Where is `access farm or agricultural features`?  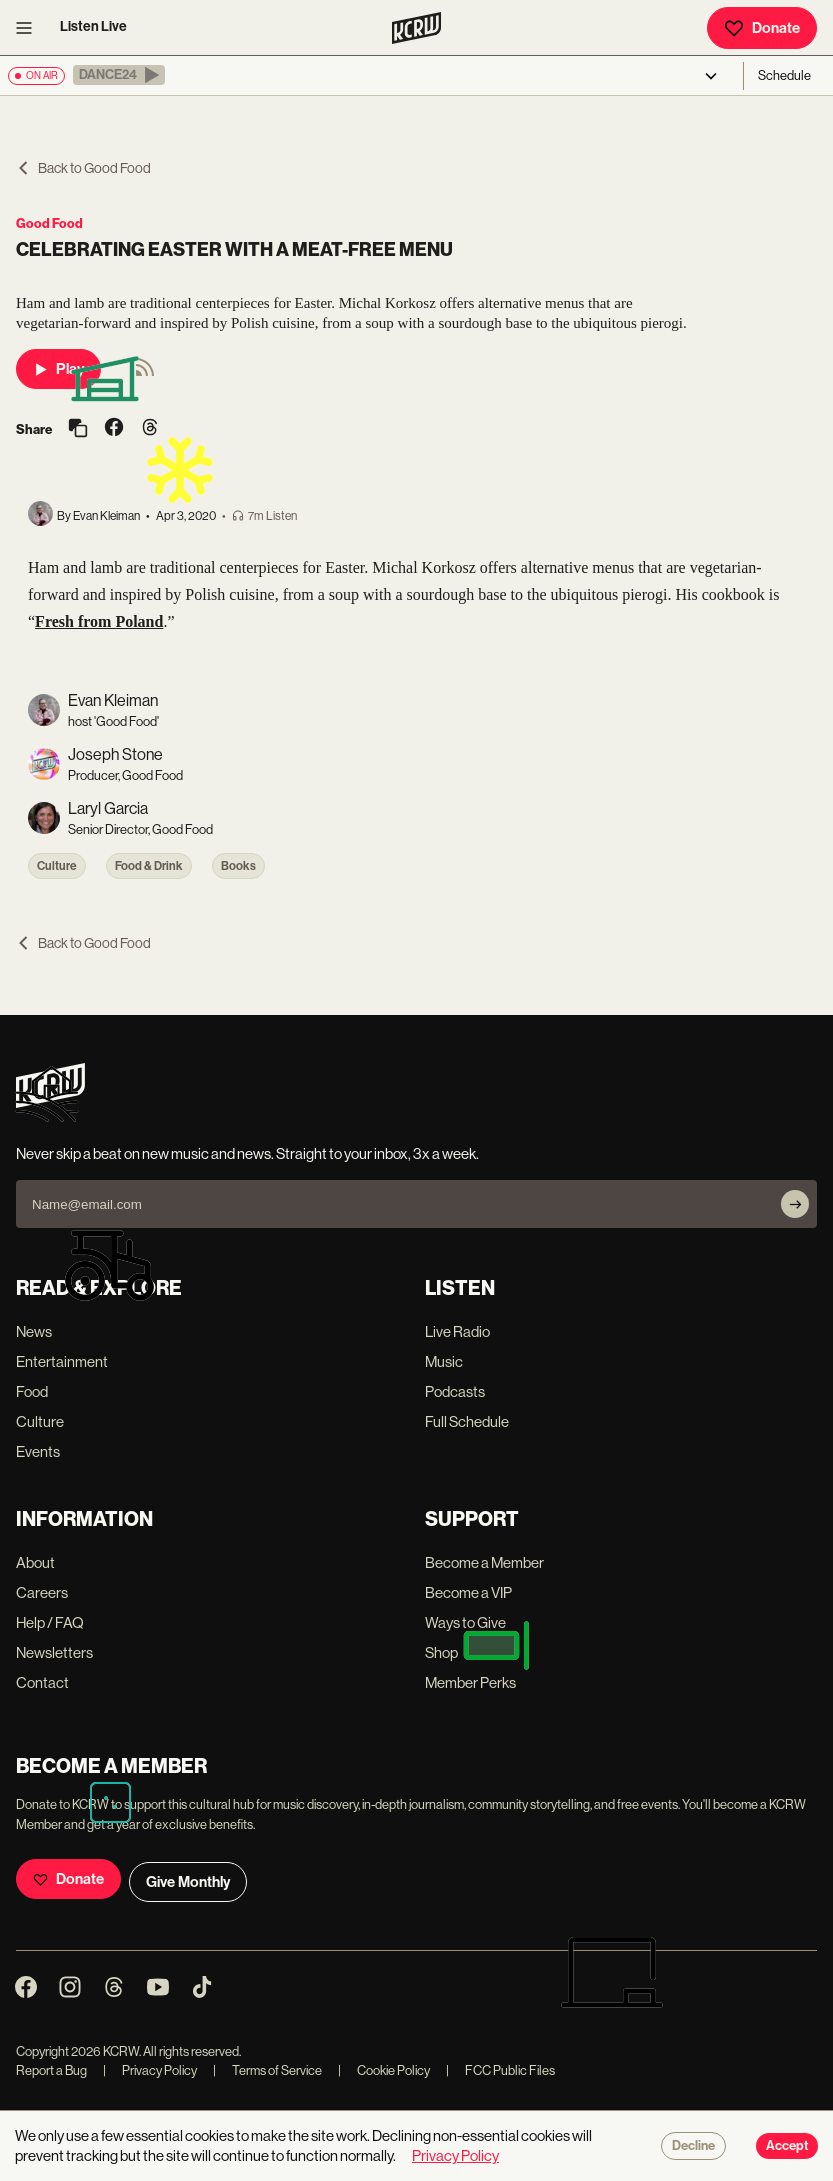
access farm or agricultural features is located at coordinates (47, 1095).